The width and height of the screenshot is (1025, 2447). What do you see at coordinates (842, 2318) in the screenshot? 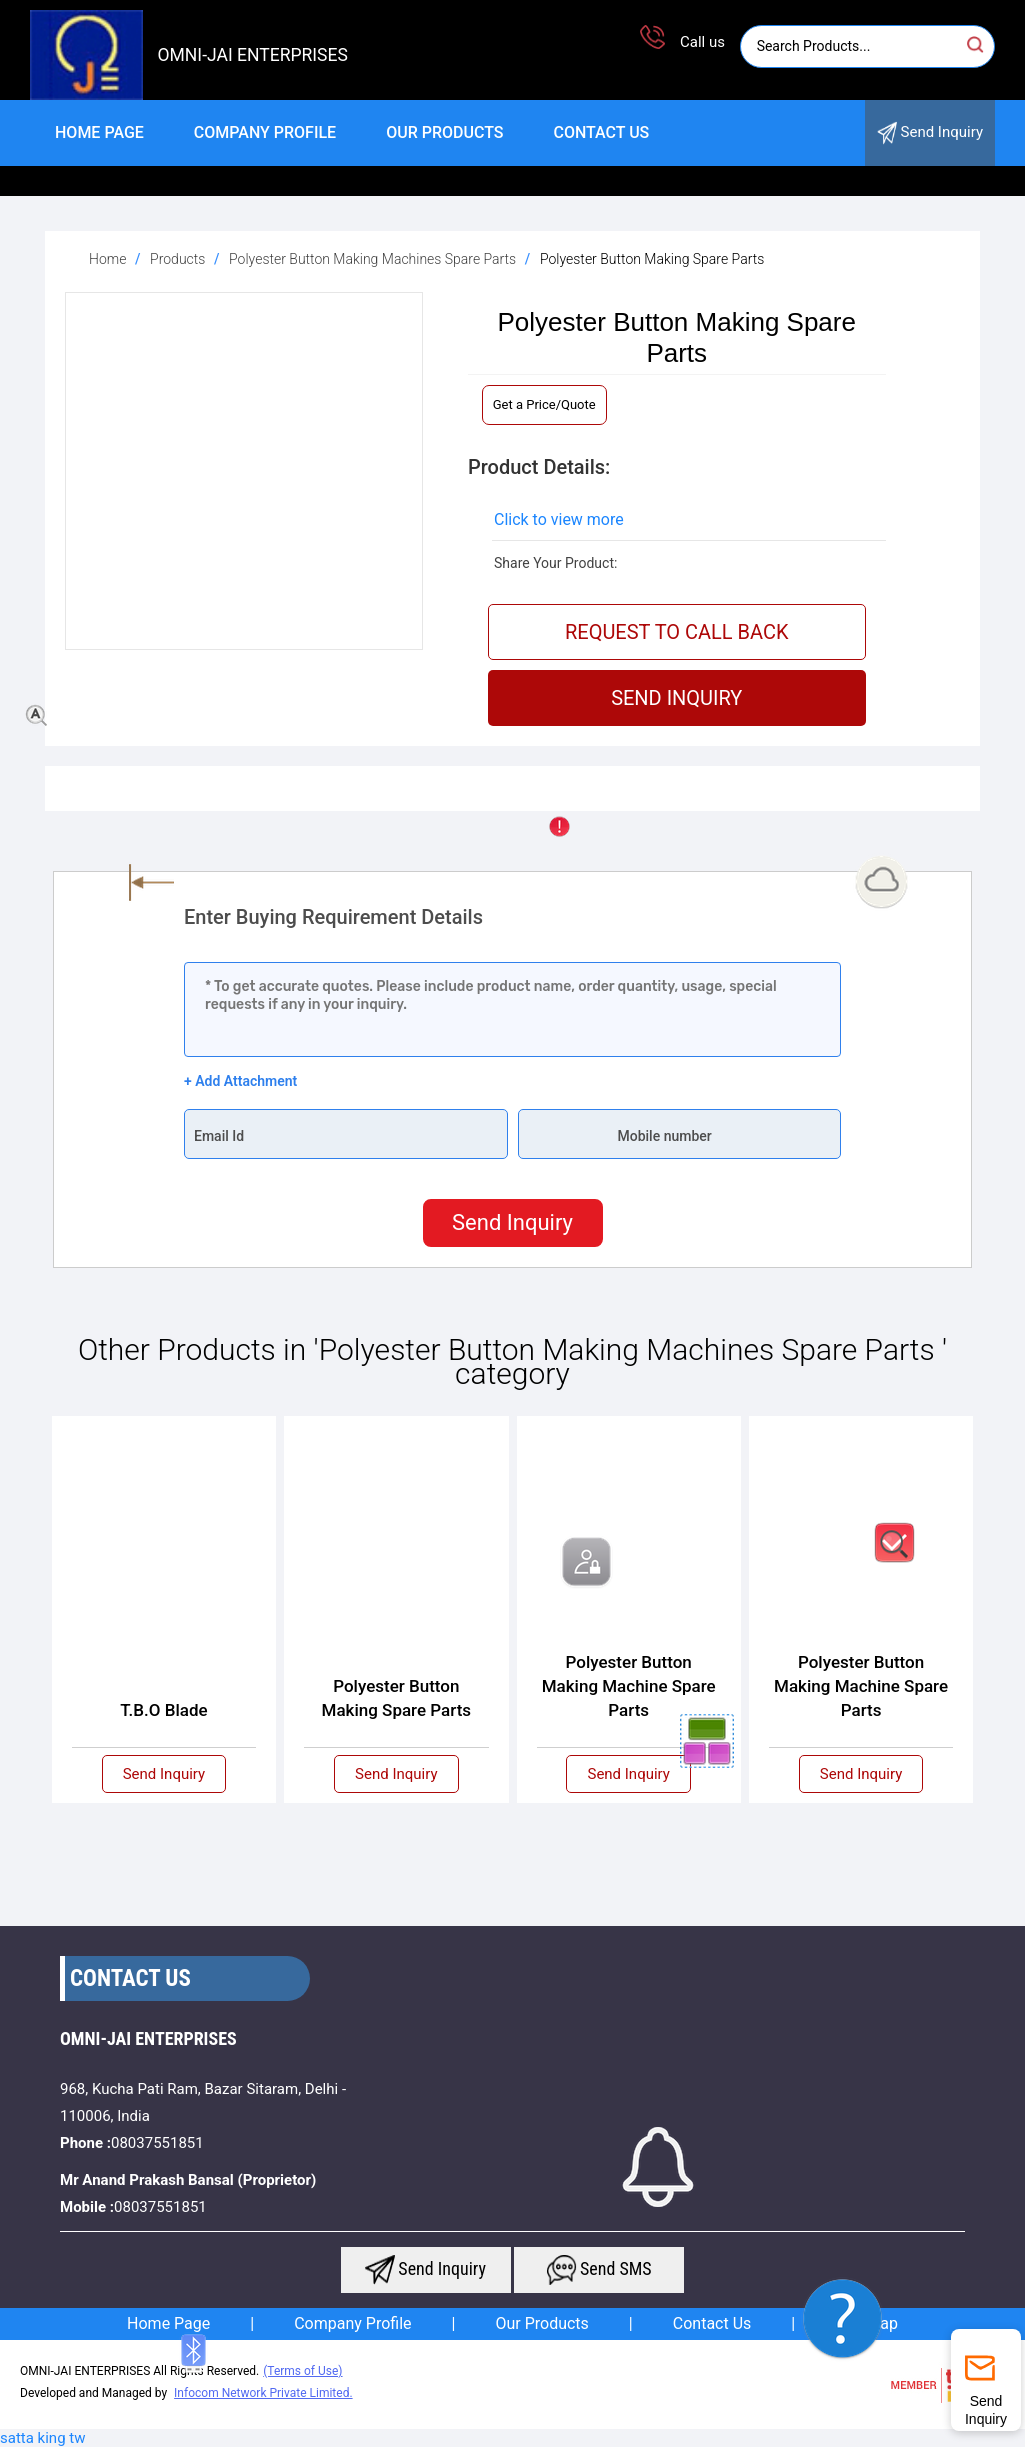
I see `indicates help or additional information is available` at bounding box center [842, 2318].